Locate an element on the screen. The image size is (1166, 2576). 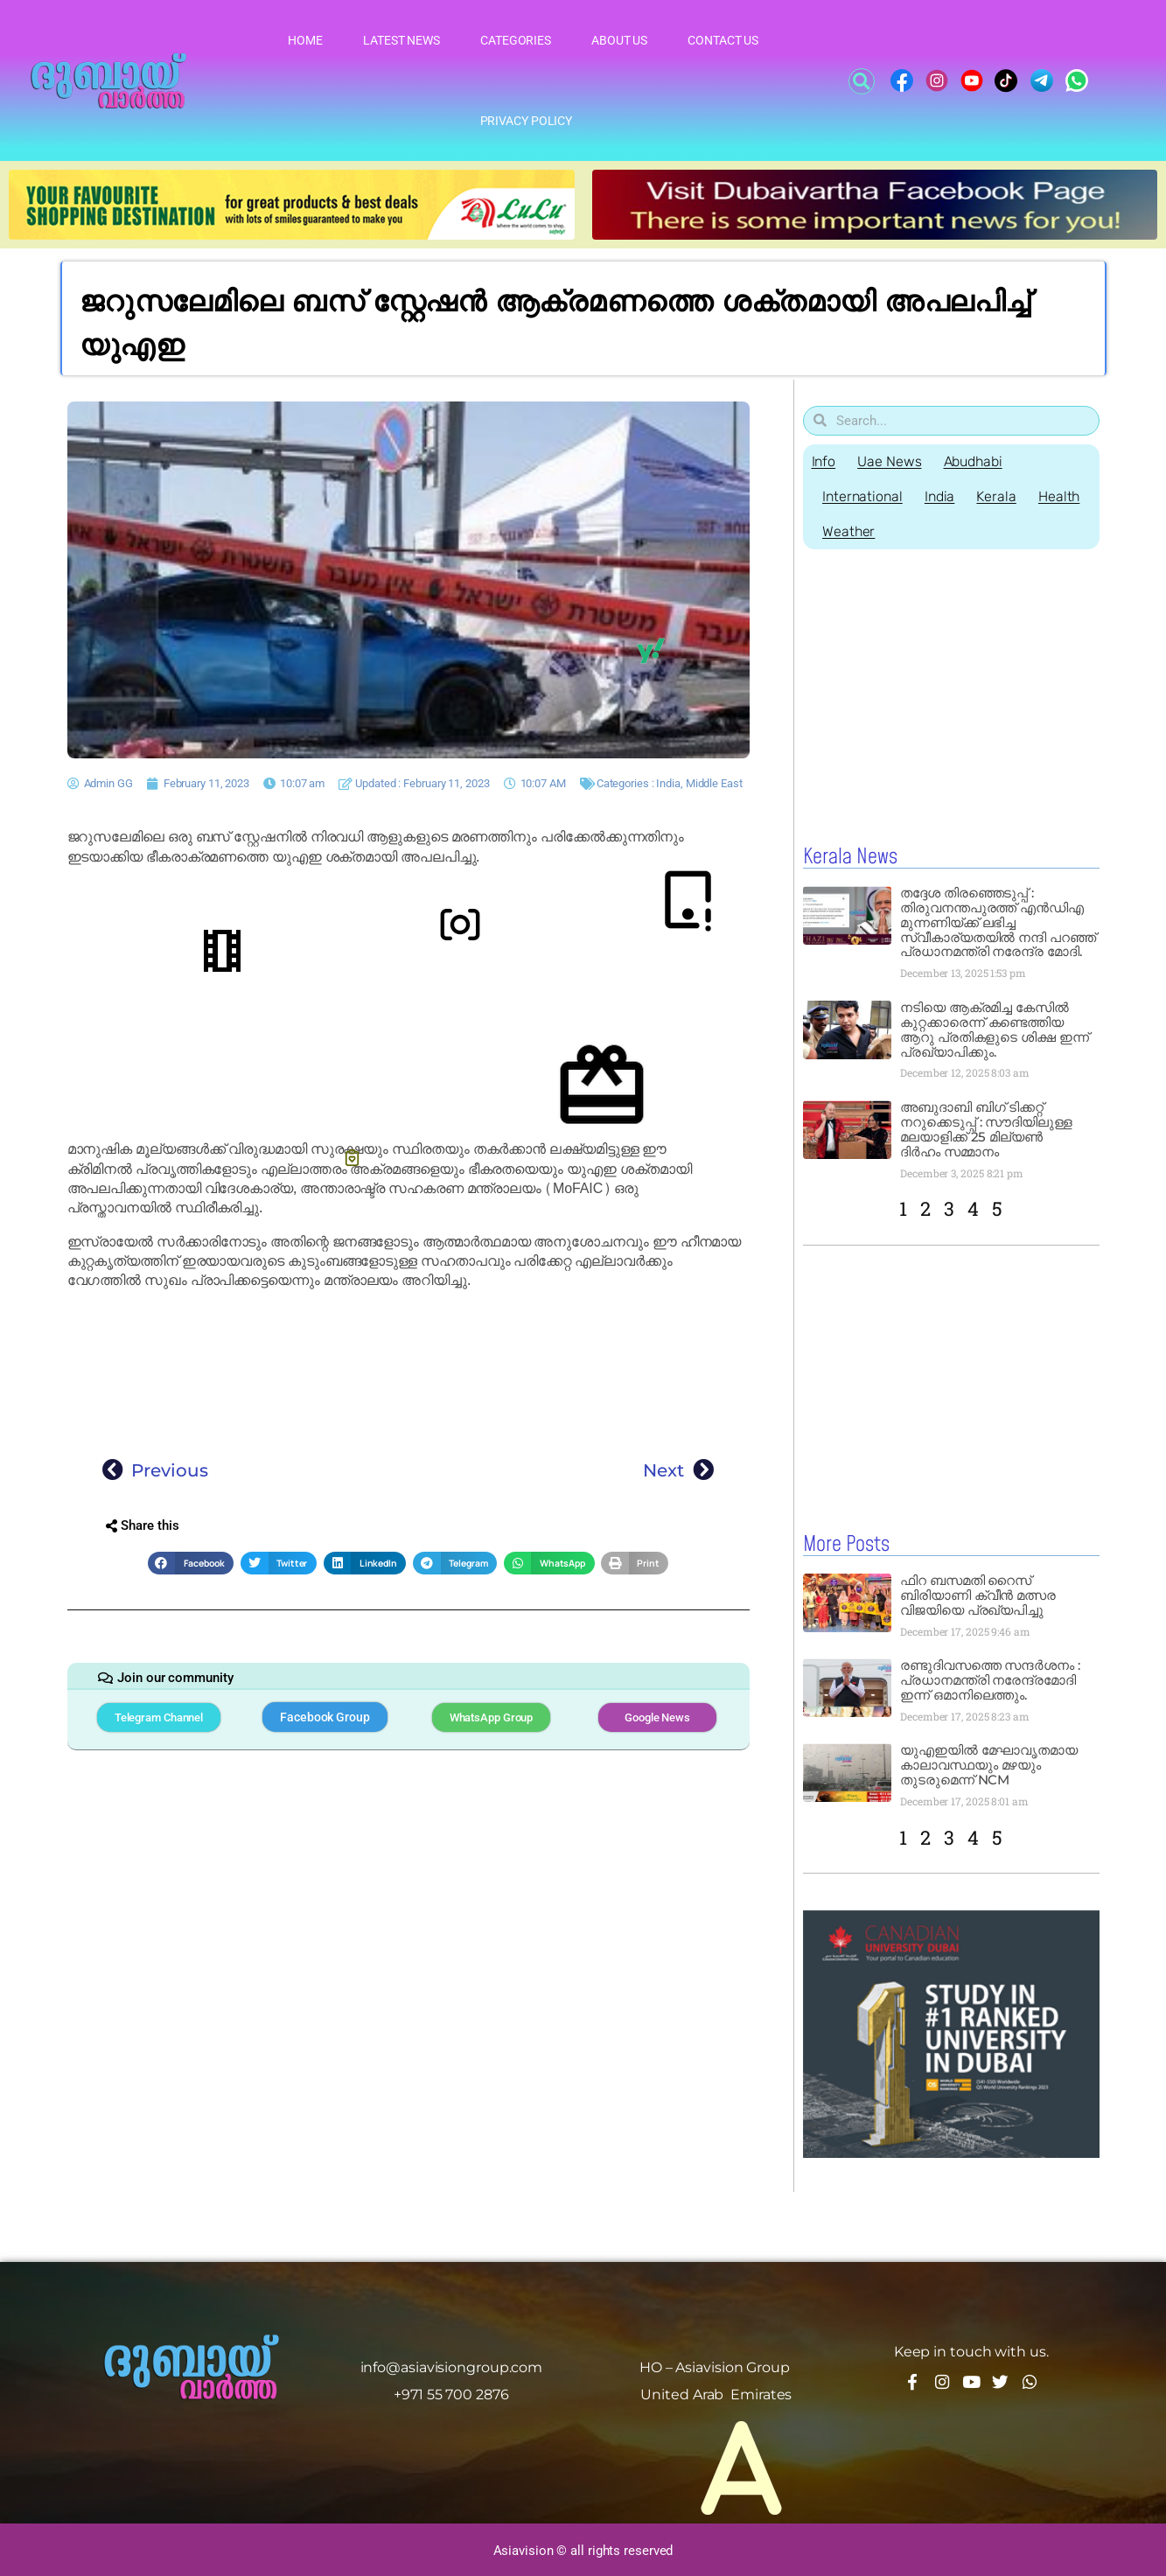
view your saved favorites or wishlist is located at coordinates (352, 1157).